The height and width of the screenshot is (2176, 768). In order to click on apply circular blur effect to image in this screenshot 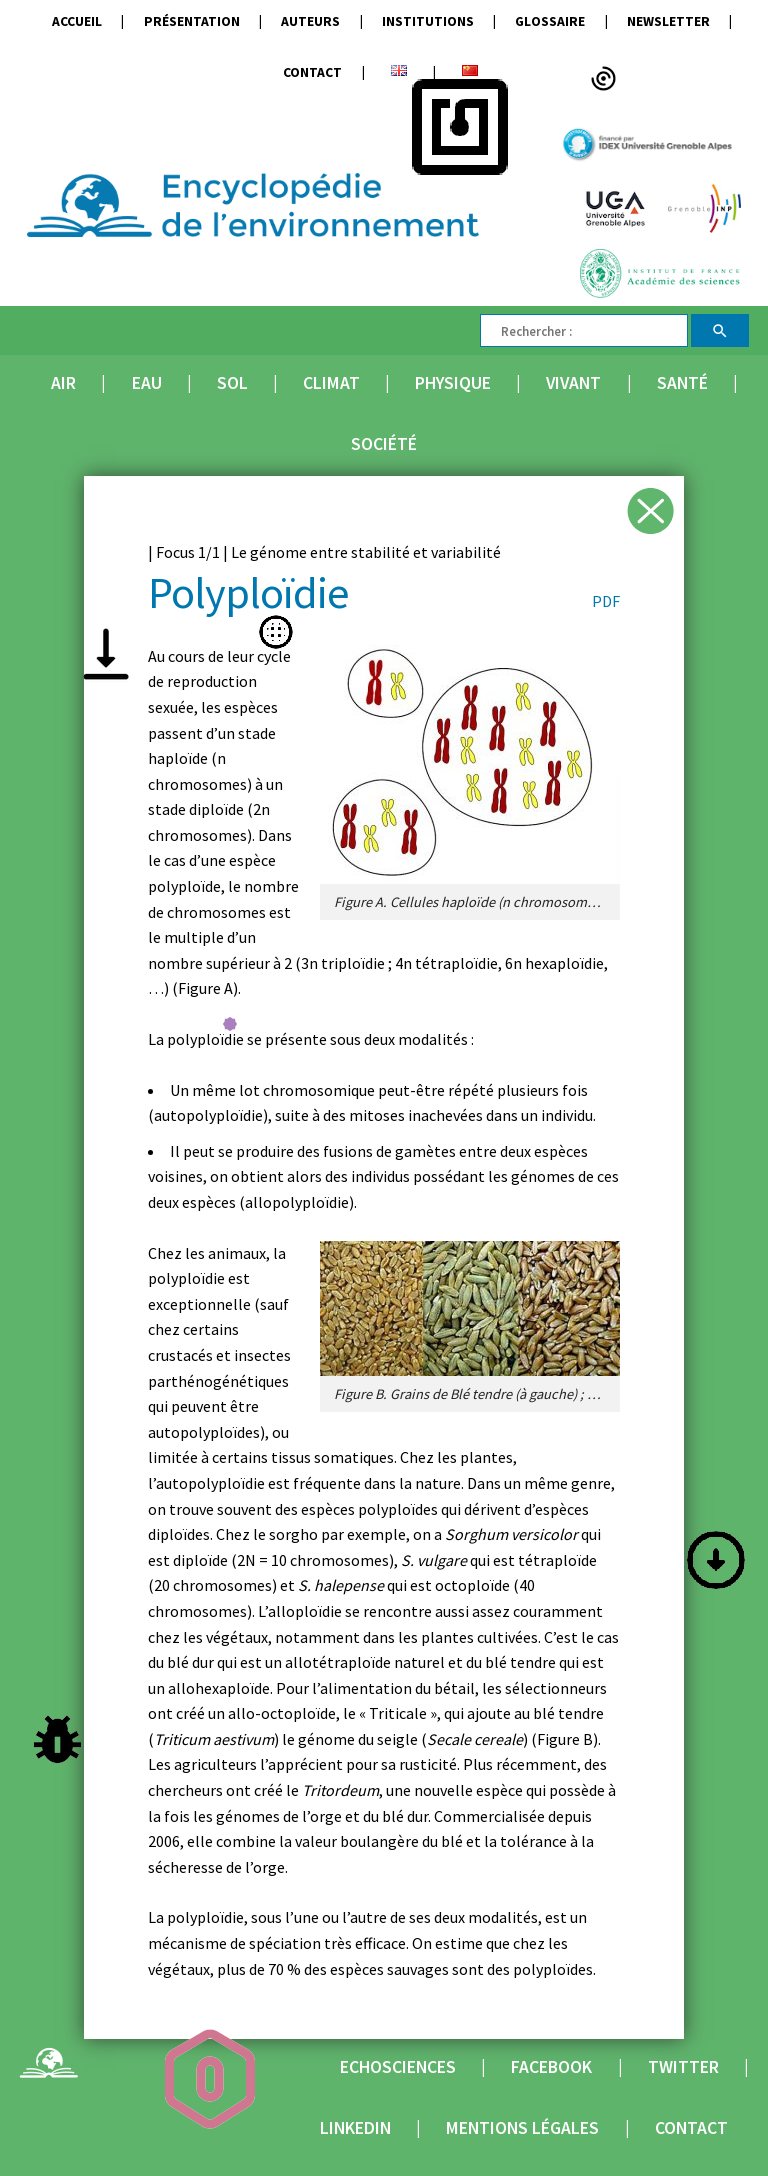, I will do `click(276, 632)`.